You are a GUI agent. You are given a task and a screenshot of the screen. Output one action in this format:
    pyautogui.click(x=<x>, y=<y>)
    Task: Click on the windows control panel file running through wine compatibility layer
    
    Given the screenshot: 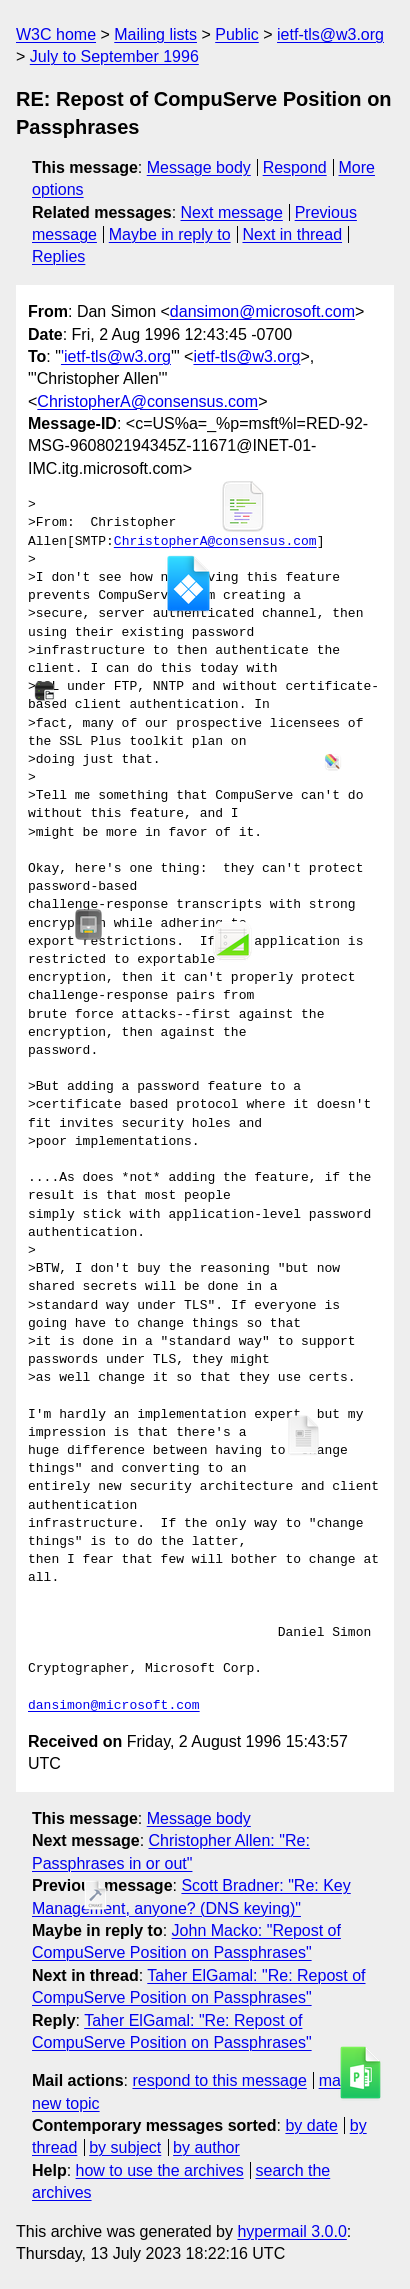 What is the action you would take?
    pyautogui.click(x=188, y=584)
    